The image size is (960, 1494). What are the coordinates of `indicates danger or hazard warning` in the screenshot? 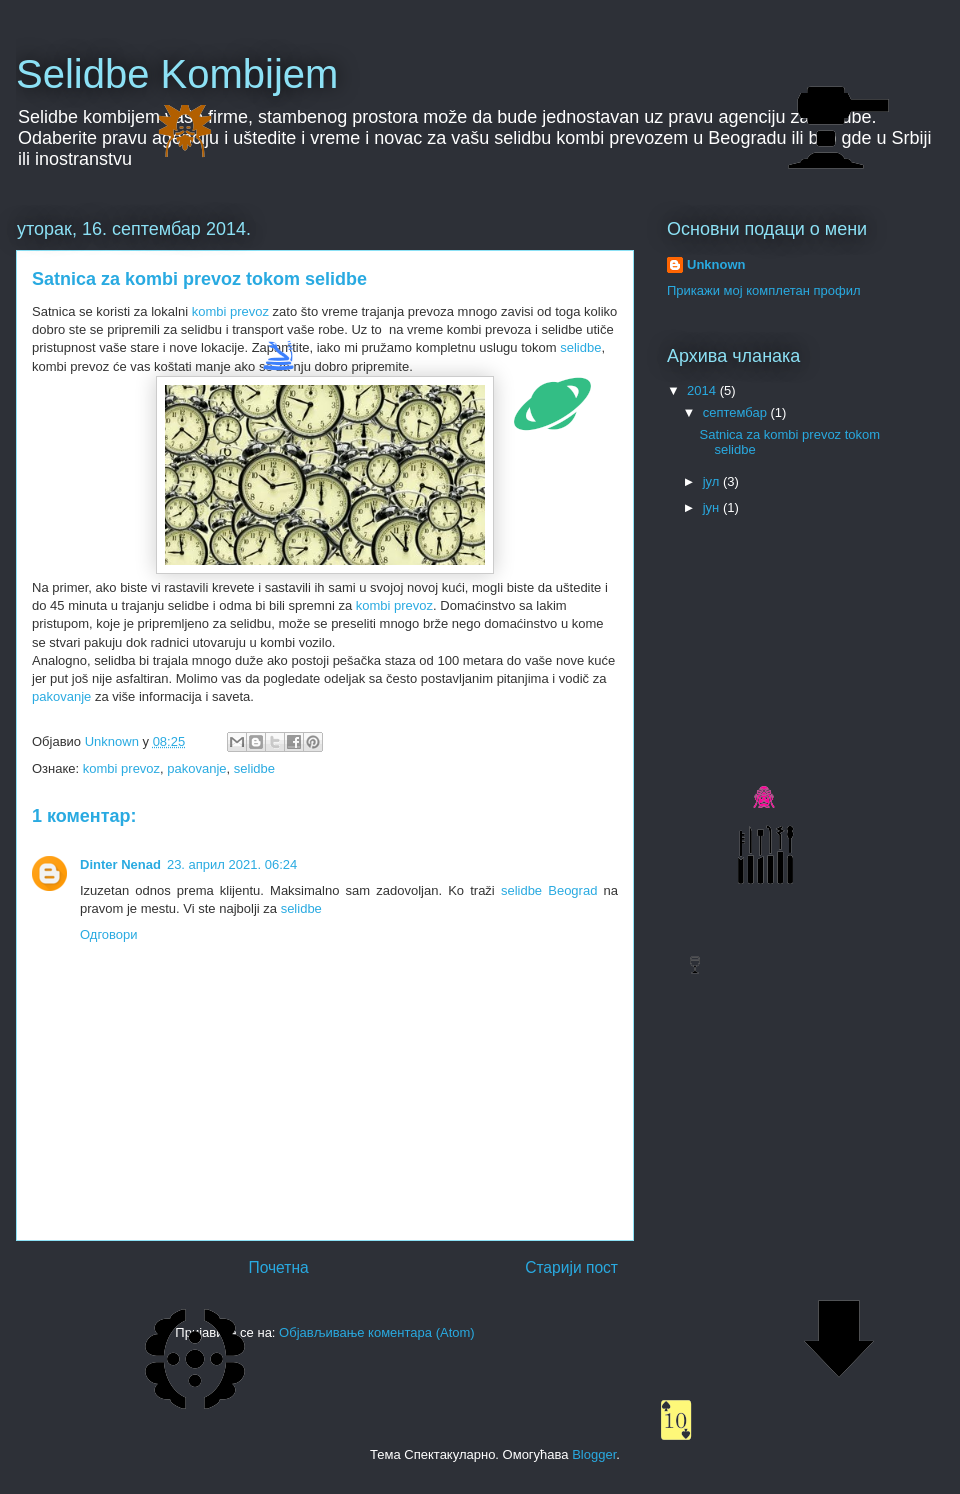 It's located at (278, 355).